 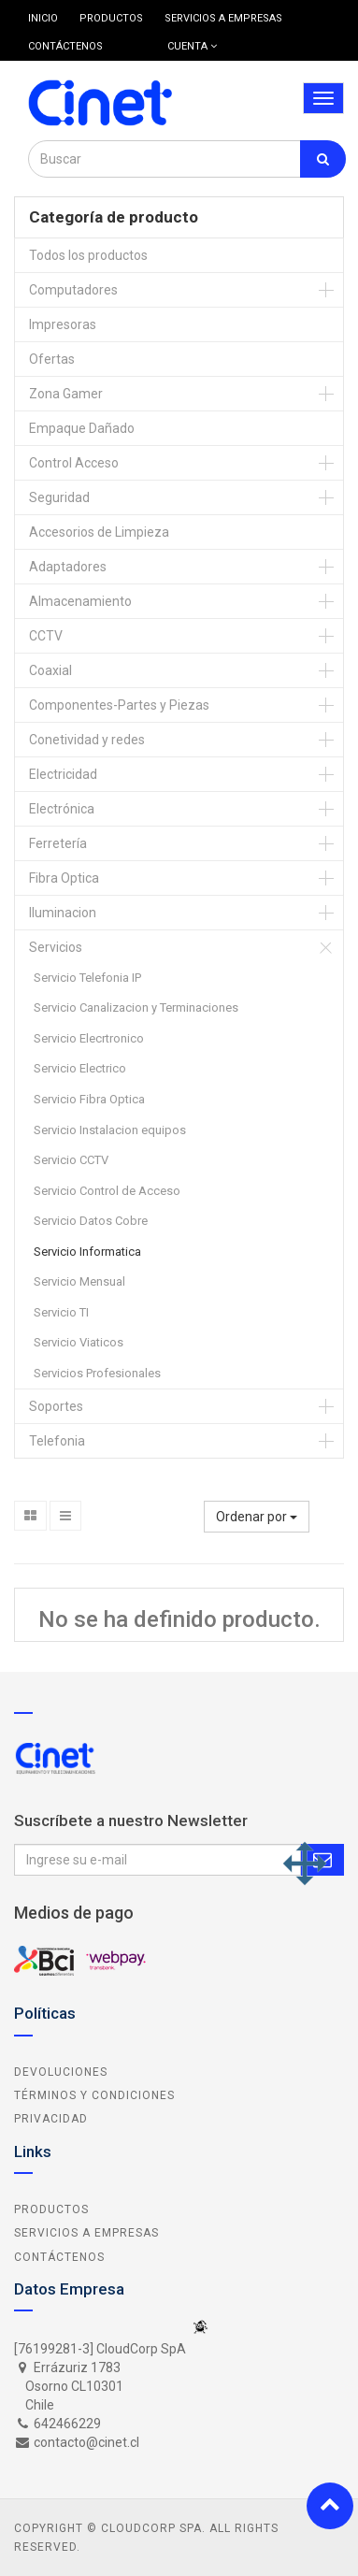 I want to click on move or reposition an element, so click(x=305, y=1864).